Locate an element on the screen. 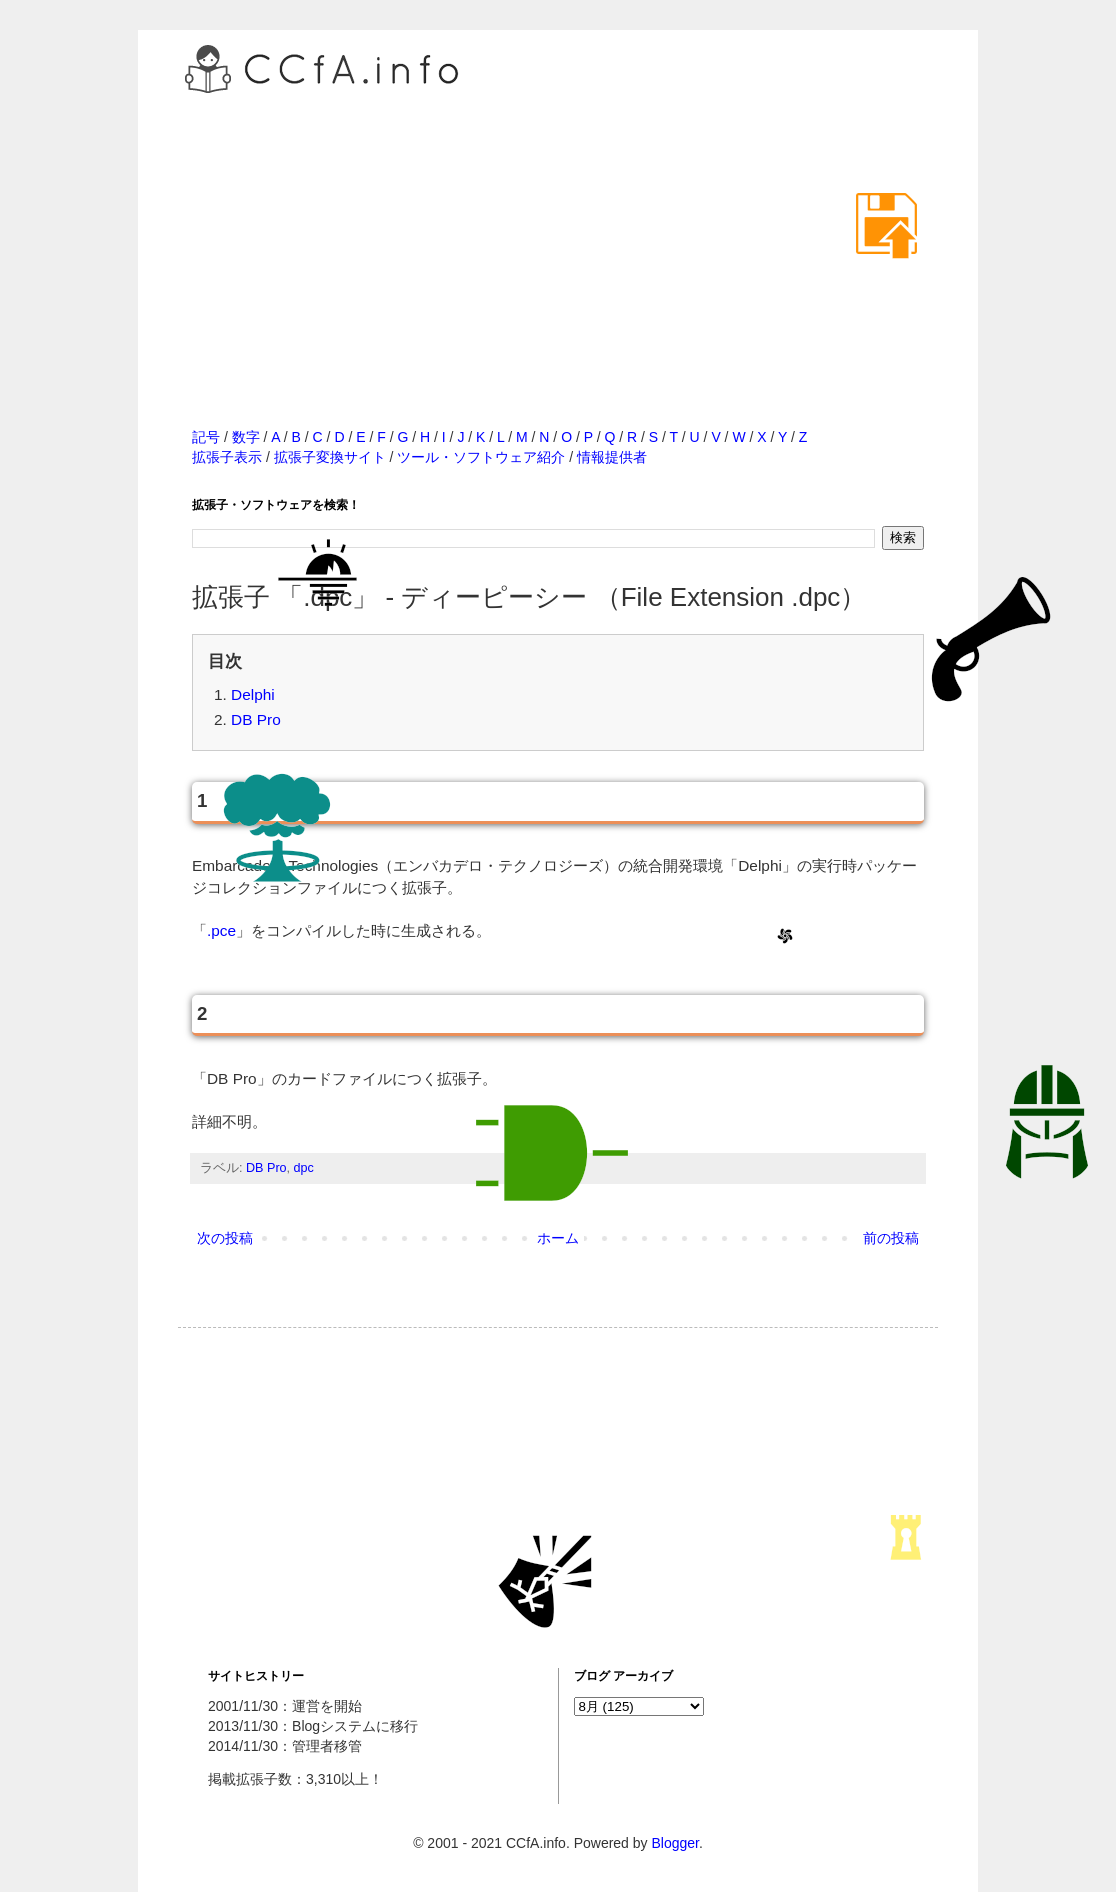 The width and height of the screenshot is (1116, 1892). indicates damage taken or shield breaking is located at coordinates (545, 1582).